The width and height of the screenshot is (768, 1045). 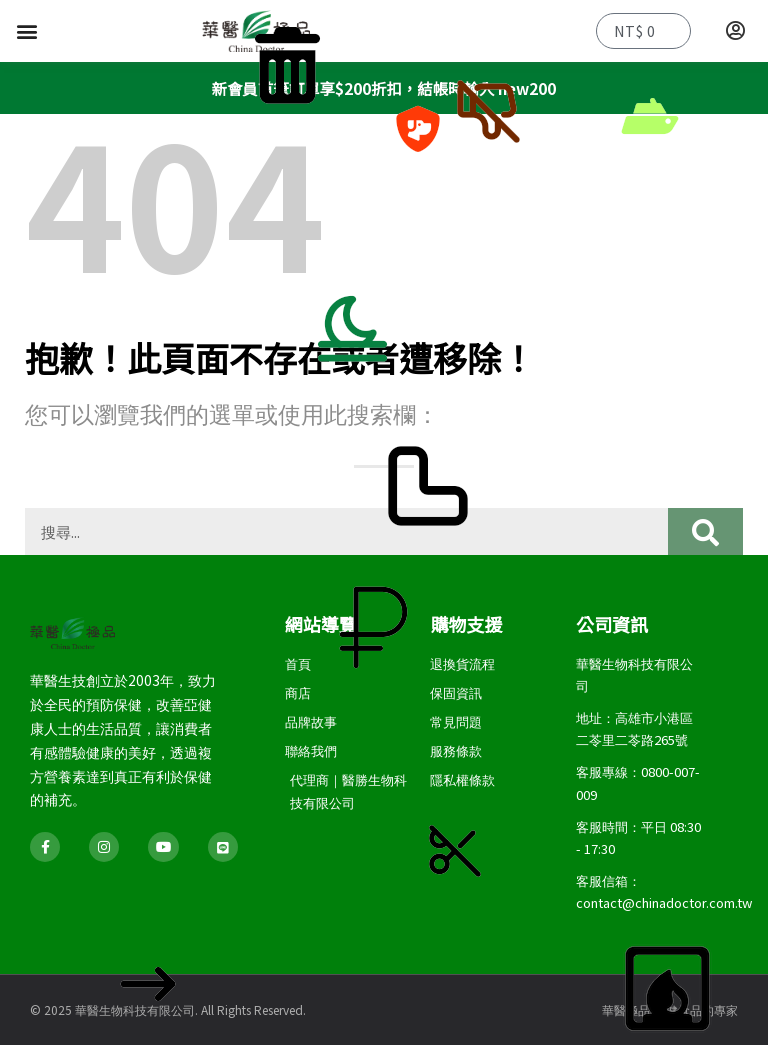 What do you see at coordinates (667, 988) in the screenshot?
I see `access fireplace or heating controls` at bounding box center [667, 988].